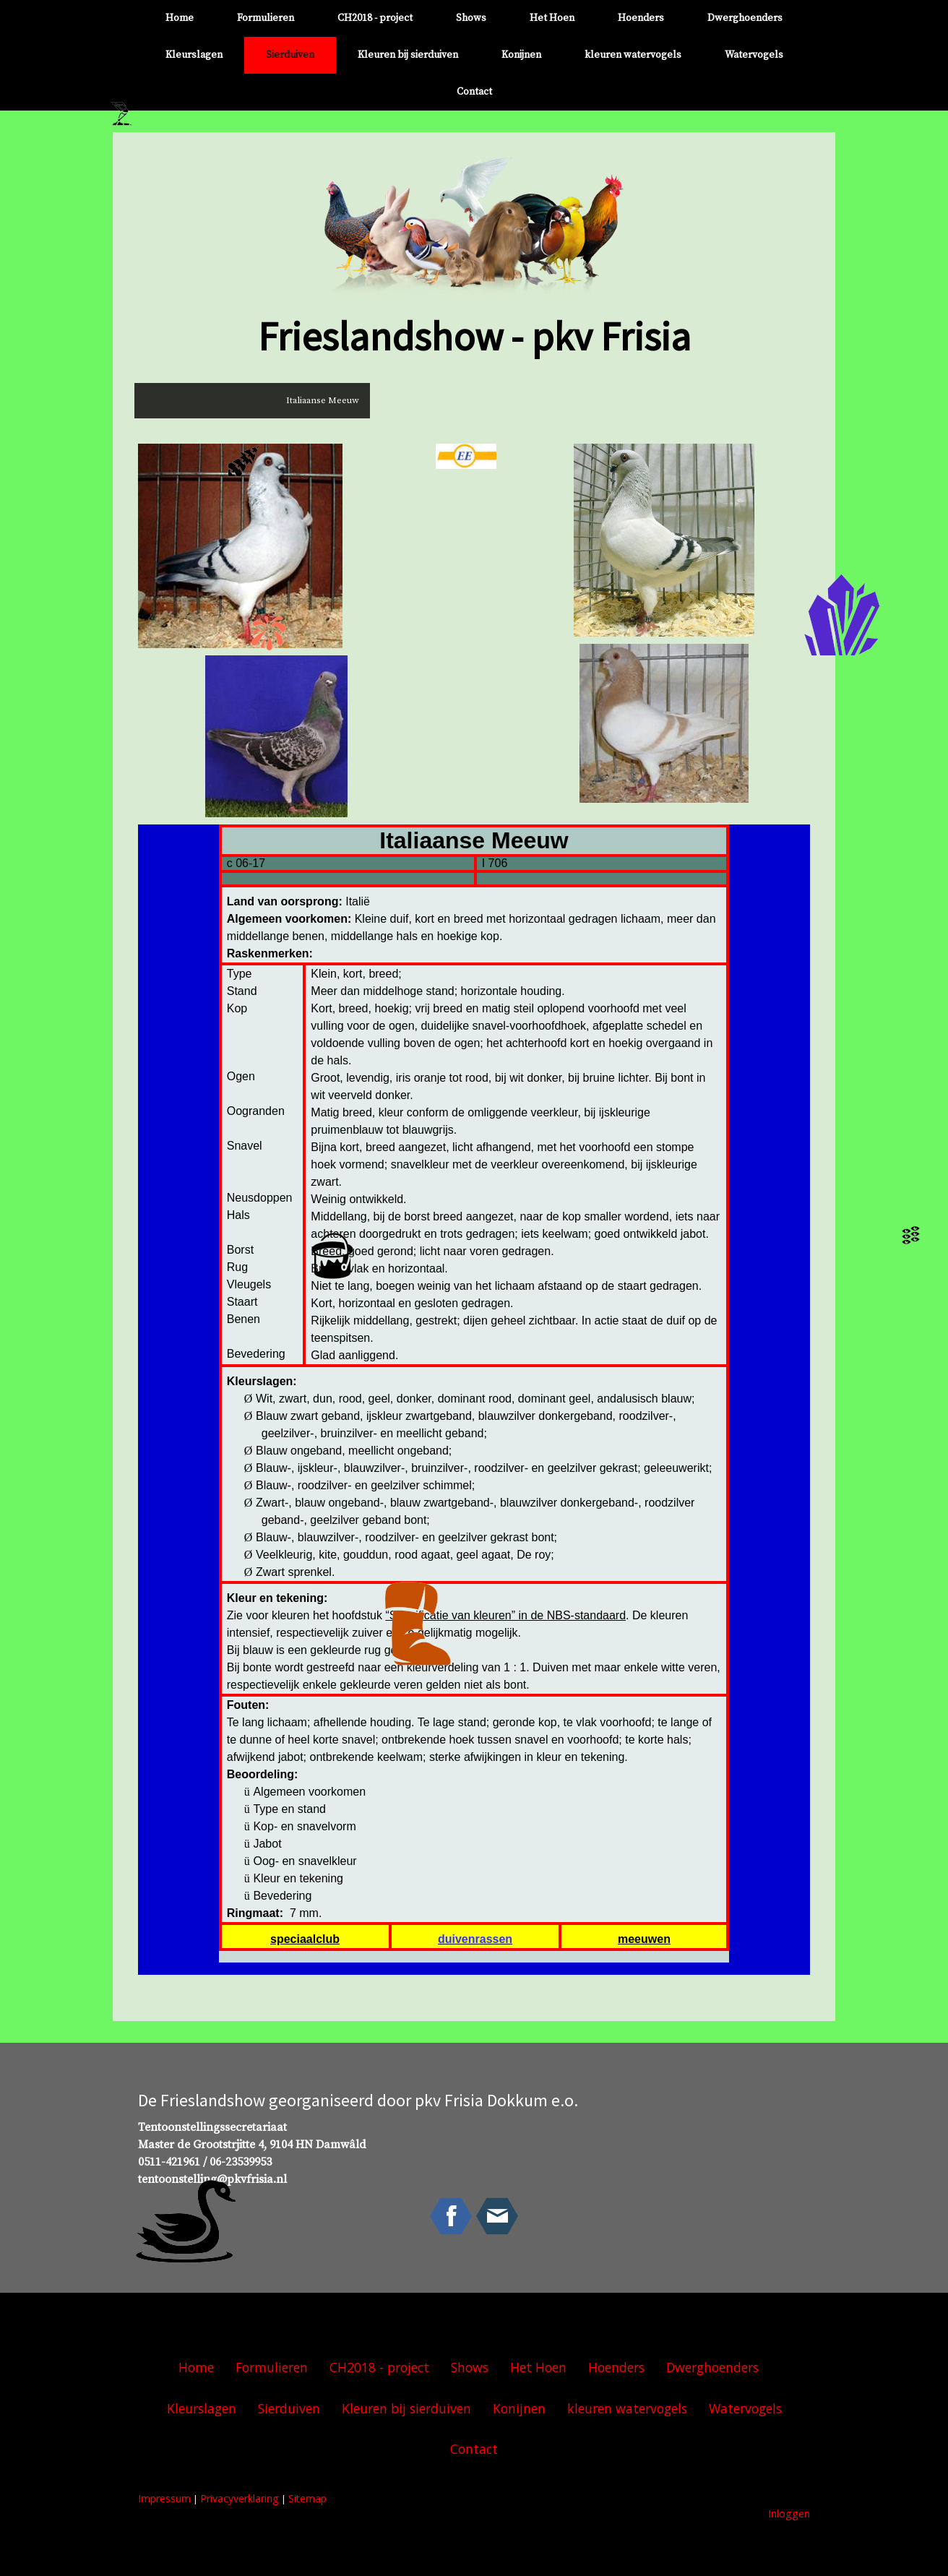 This screenshot has height=2576, width=948. I want to click on select robotic leg equipment or upgrade, so click(121, 113).